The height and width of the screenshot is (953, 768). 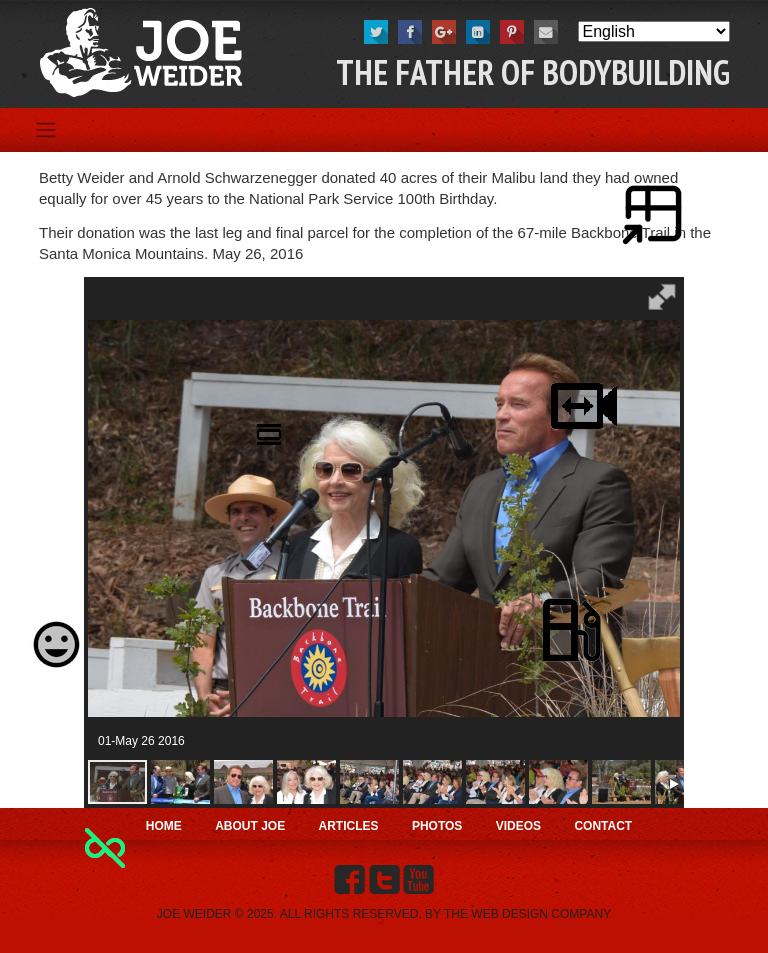 What do you see at coordinates (269, 434) in the screenshot?
I see `view day layout or agenda` at bounding box center [269, 434].